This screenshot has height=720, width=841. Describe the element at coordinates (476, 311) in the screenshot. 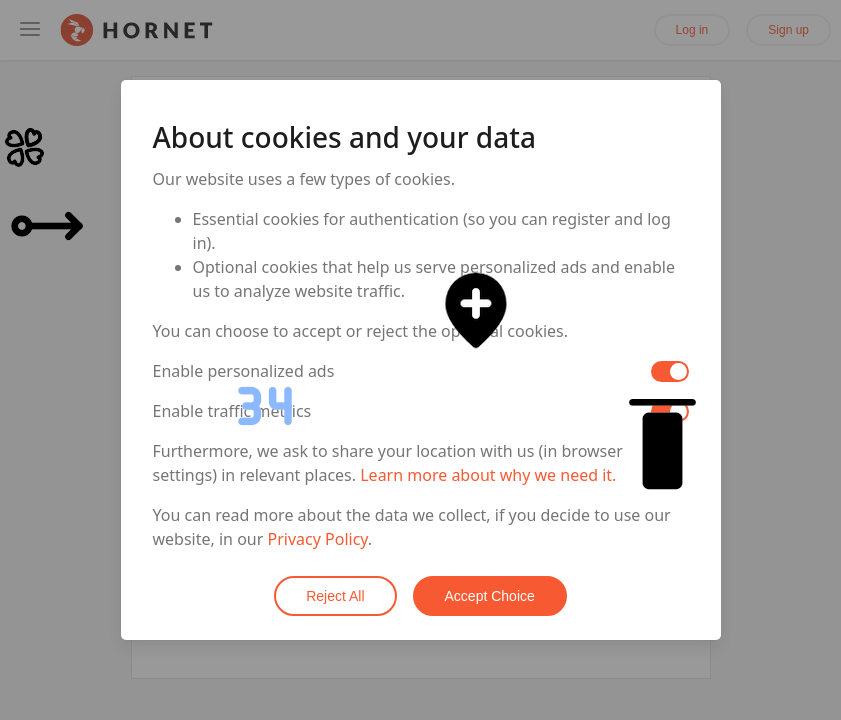

I see `add a new location pin to the map` at that location.